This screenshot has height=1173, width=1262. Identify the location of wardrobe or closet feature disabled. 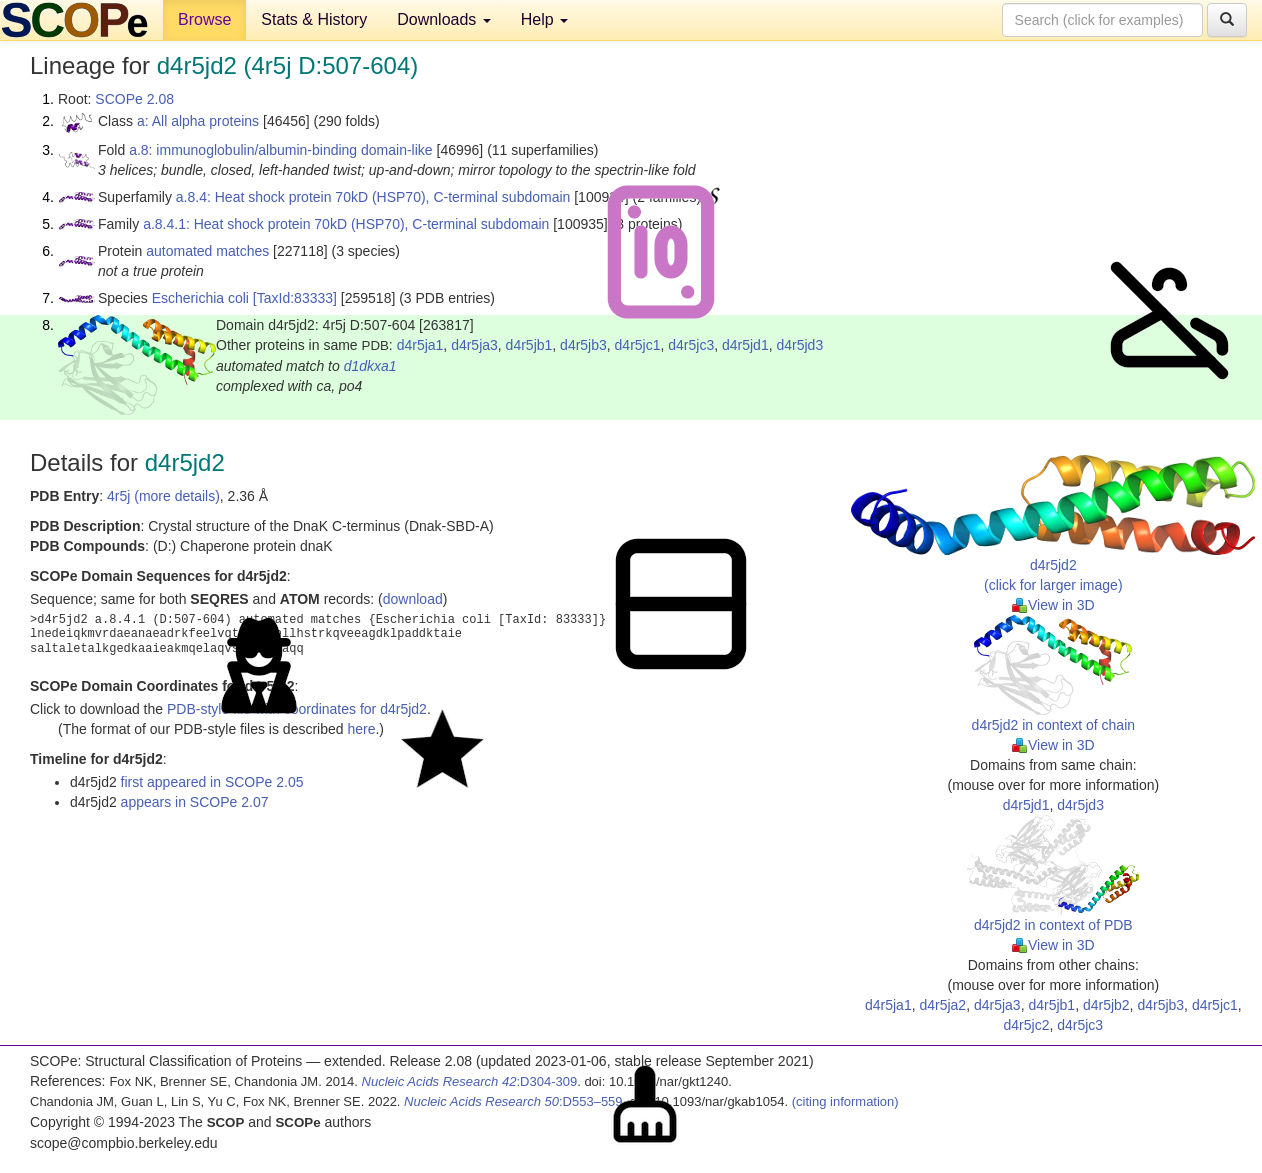
(1169, 320).